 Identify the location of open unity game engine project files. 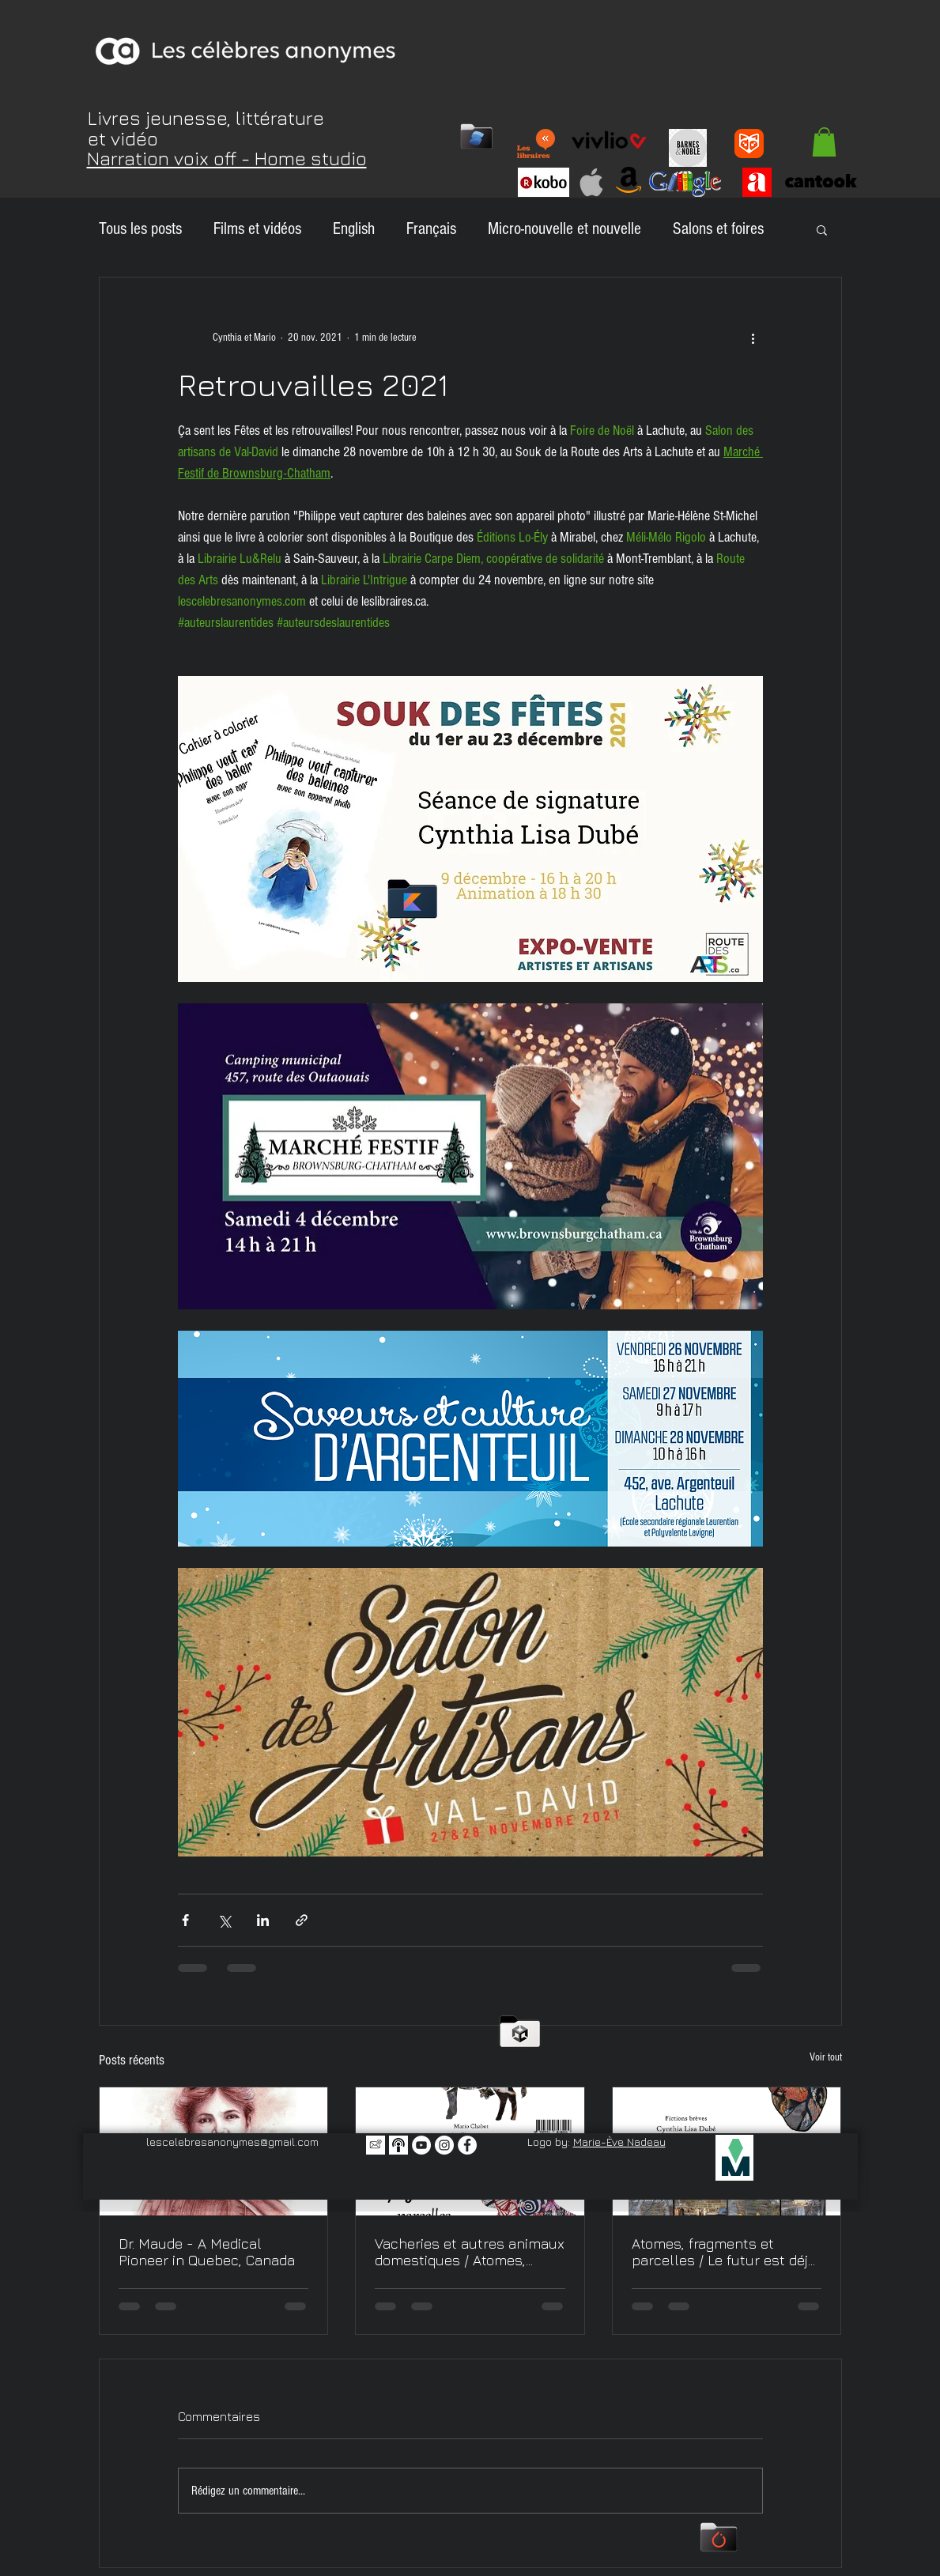
(519, 2032).